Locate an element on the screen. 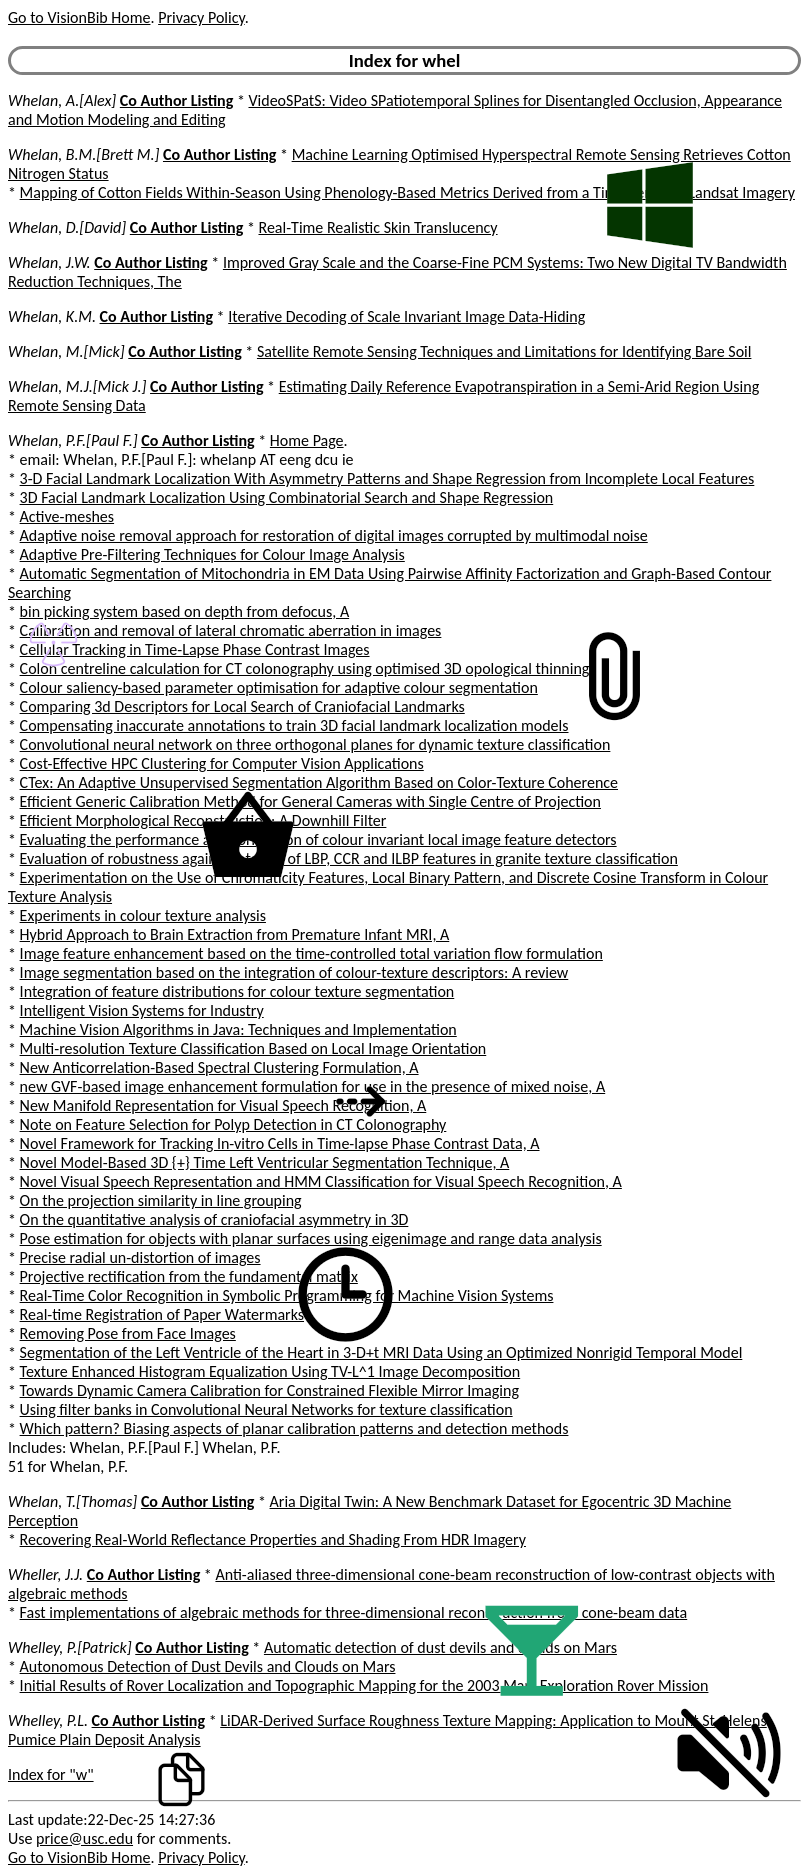  open windows-specific settings or features is located at coordinates (650, 205).